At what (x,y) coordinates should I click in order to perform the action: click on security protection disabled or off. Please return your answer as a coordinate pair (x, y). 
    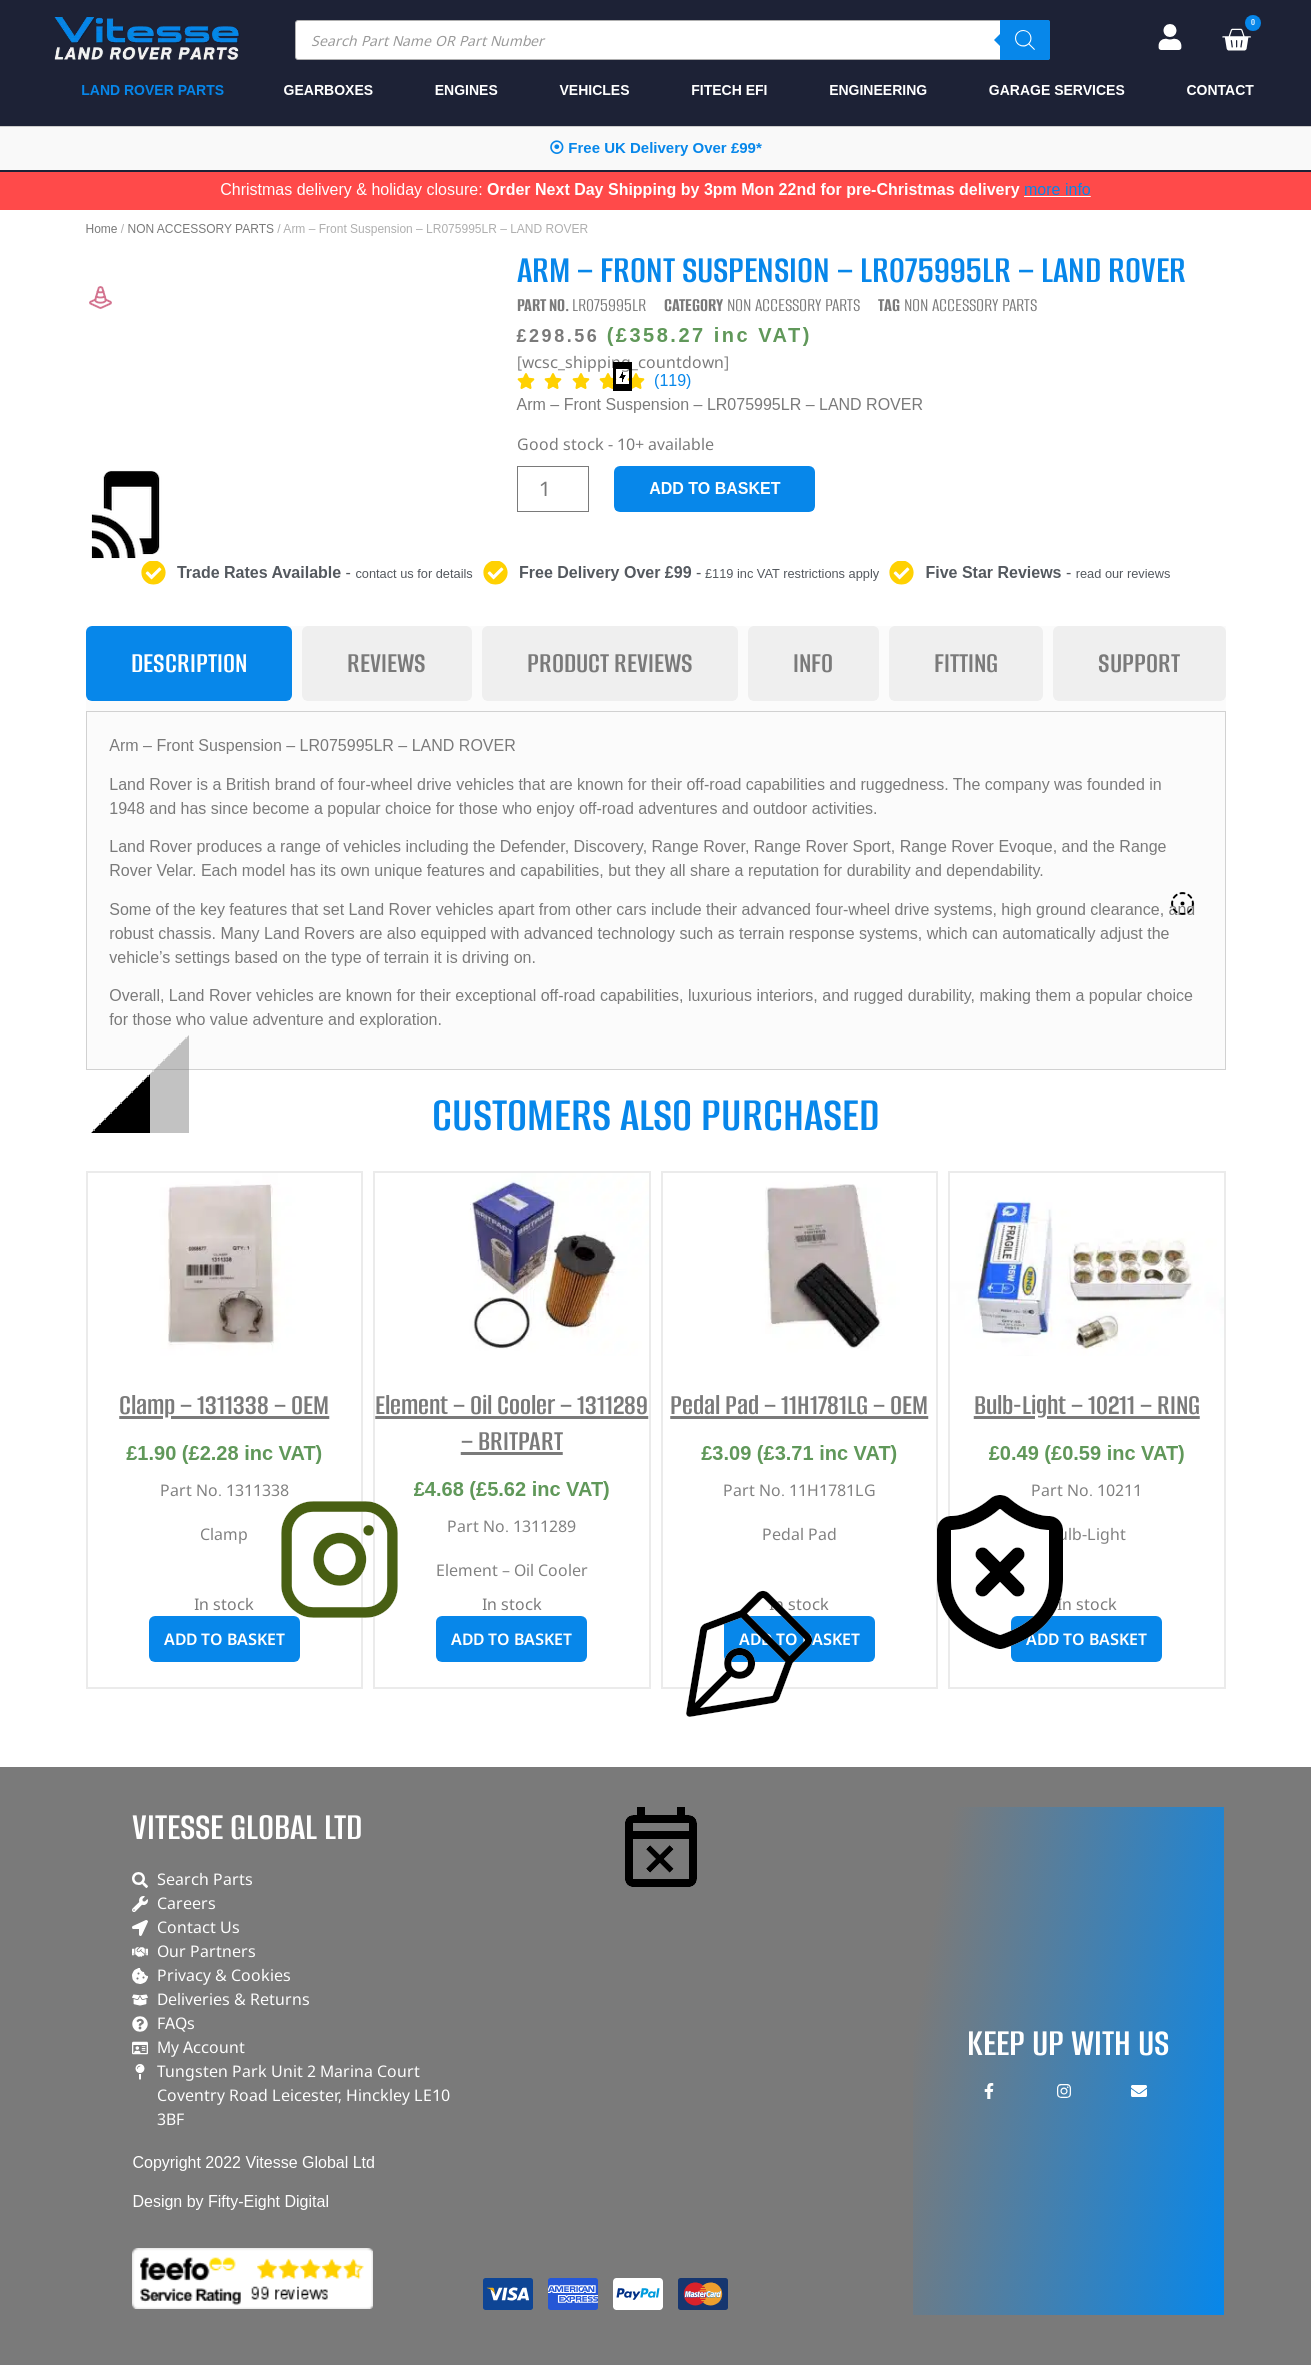
    Looking at the image, I should click on (1000, 1572).